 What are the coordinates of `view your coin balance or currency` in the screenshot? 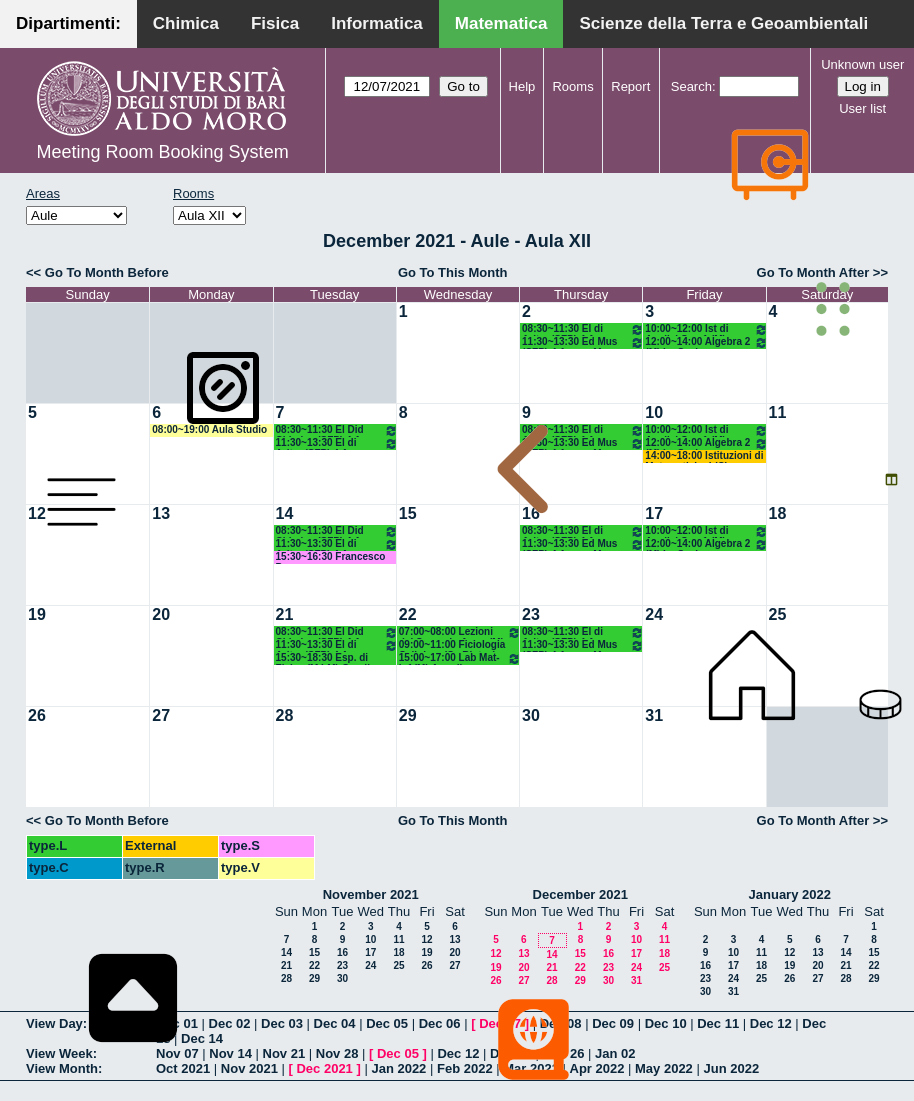 It's located at (880, 704).